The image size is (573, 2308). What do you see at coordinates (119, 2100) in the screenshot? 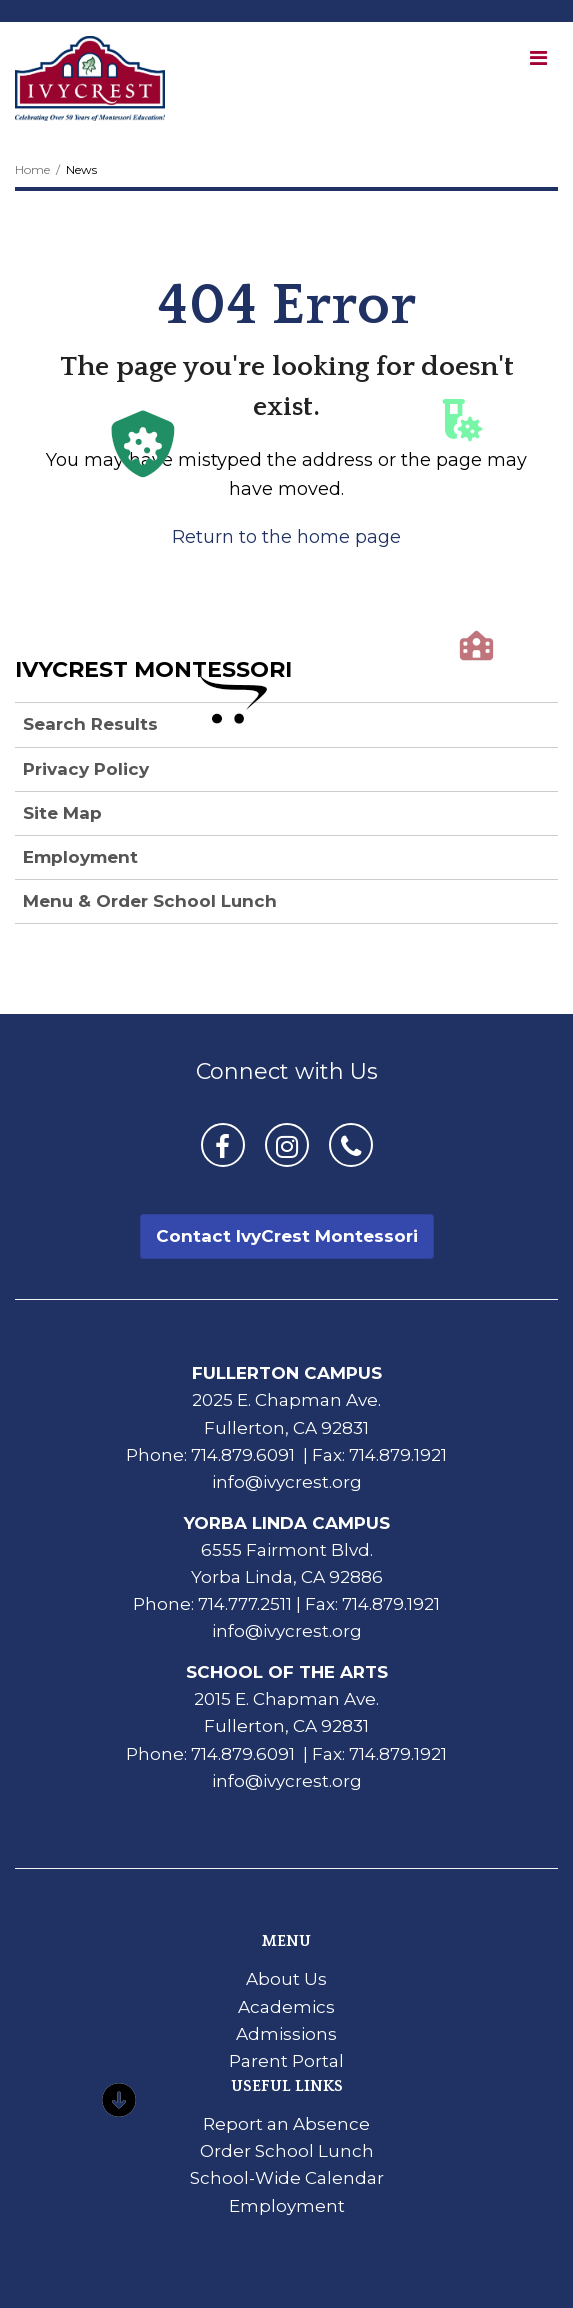
I see `download file or content` at bounding box center [119, 2100].